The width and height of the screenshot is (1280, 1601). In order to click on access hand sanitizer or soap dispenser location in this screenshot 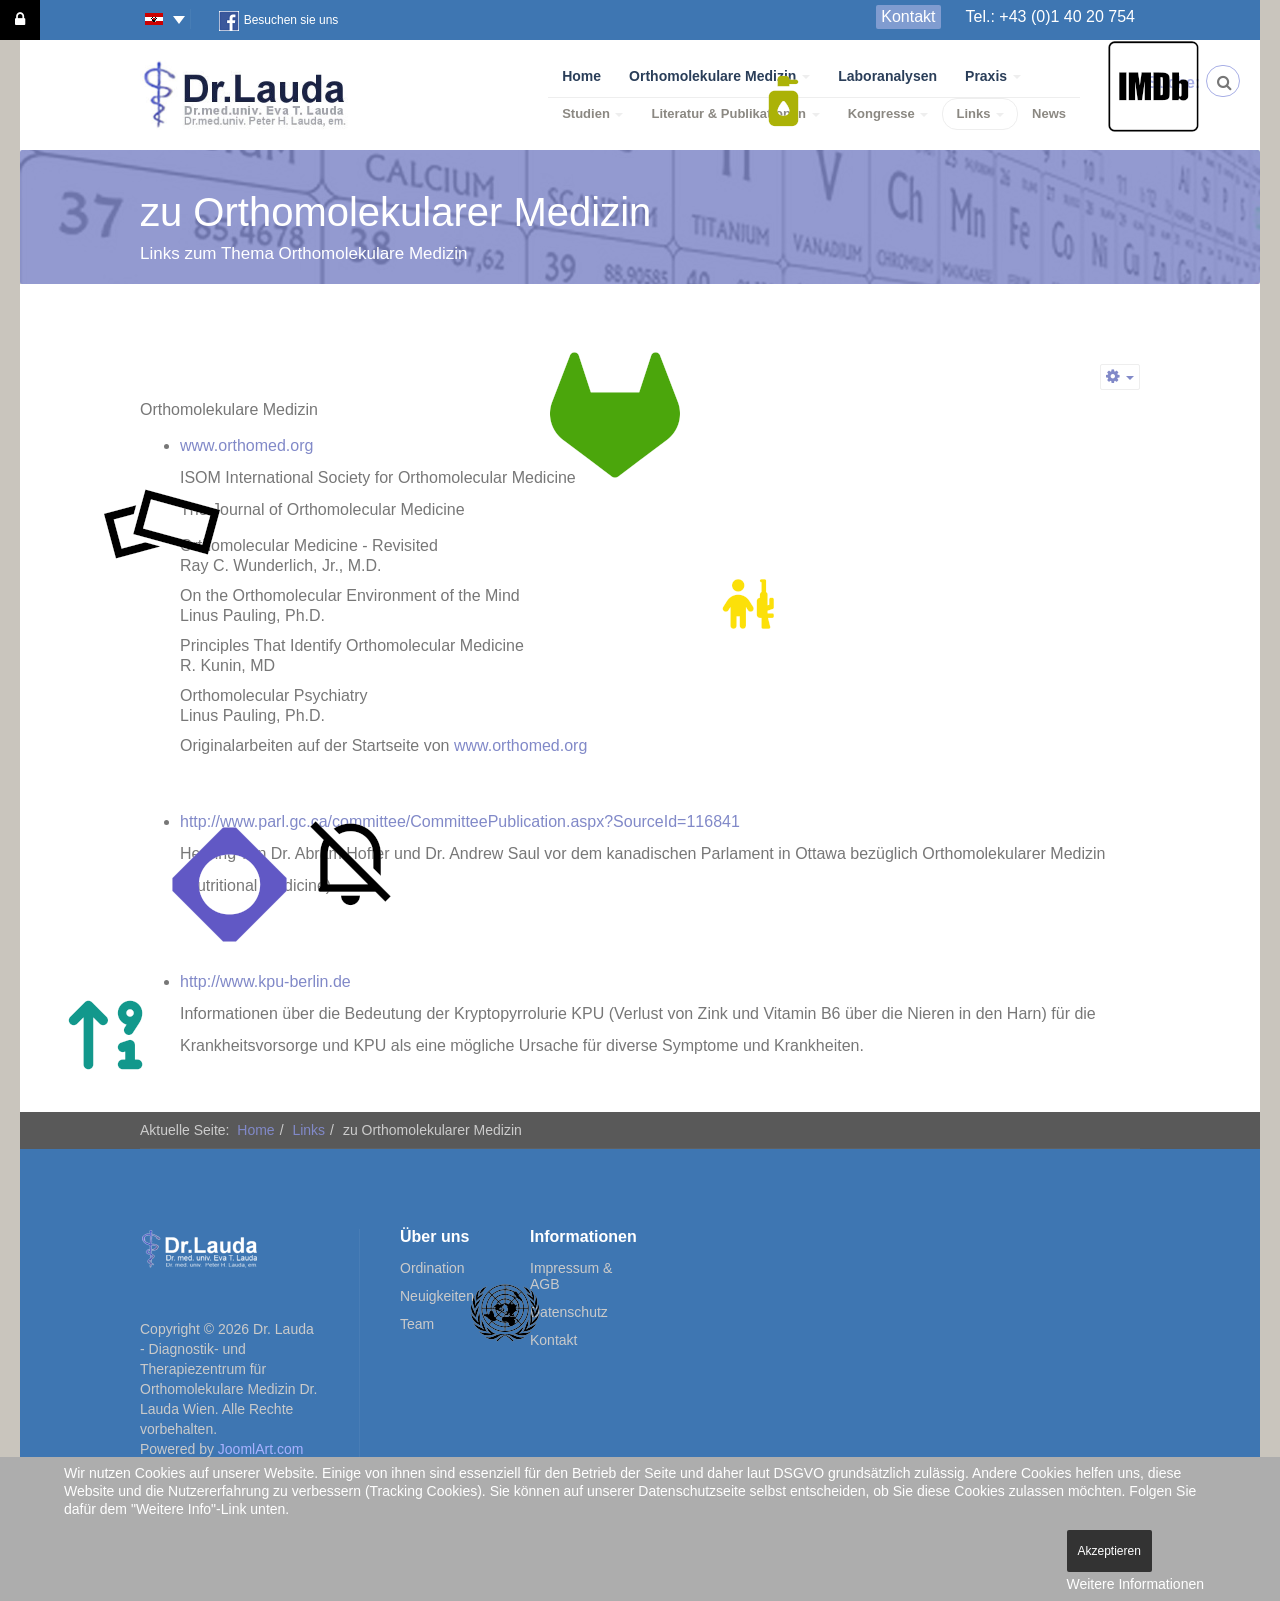, I will do `click(783, 102)`.